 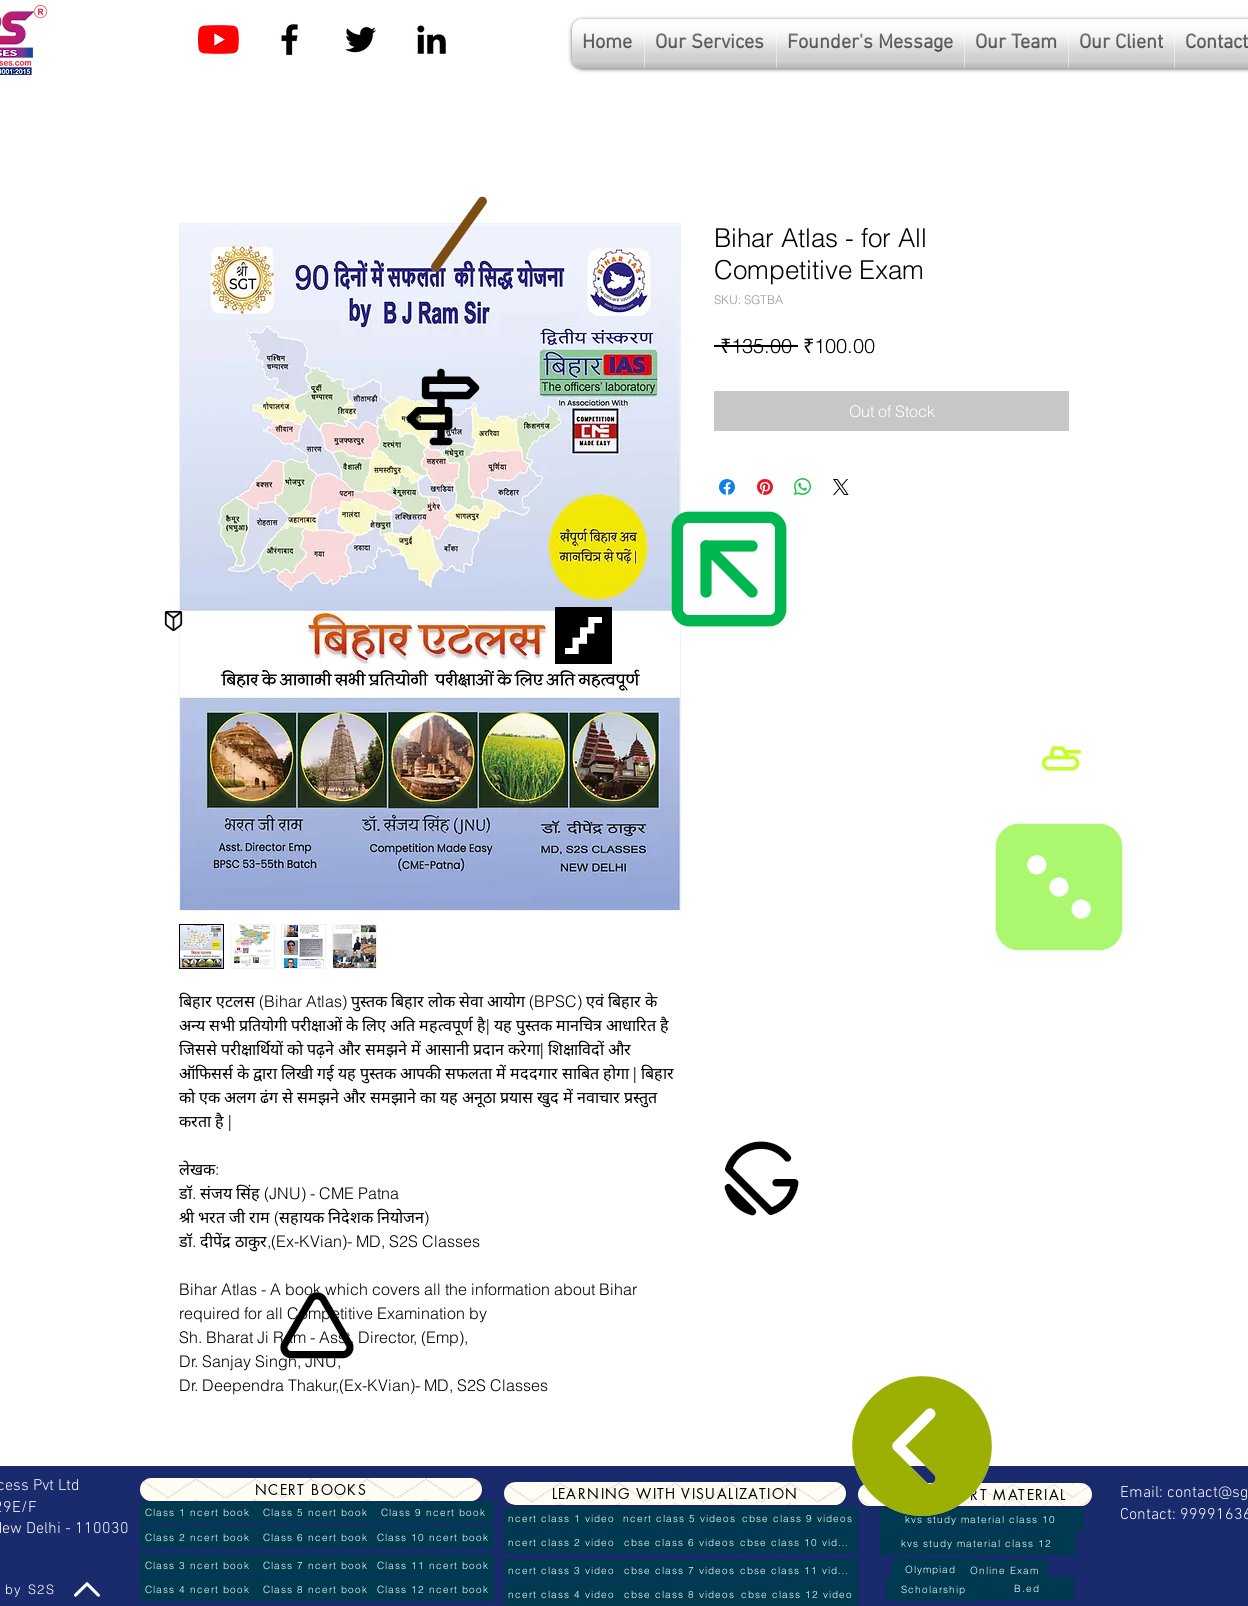 I want to click on navigate back to previous screen, so click(x=729, y=569).